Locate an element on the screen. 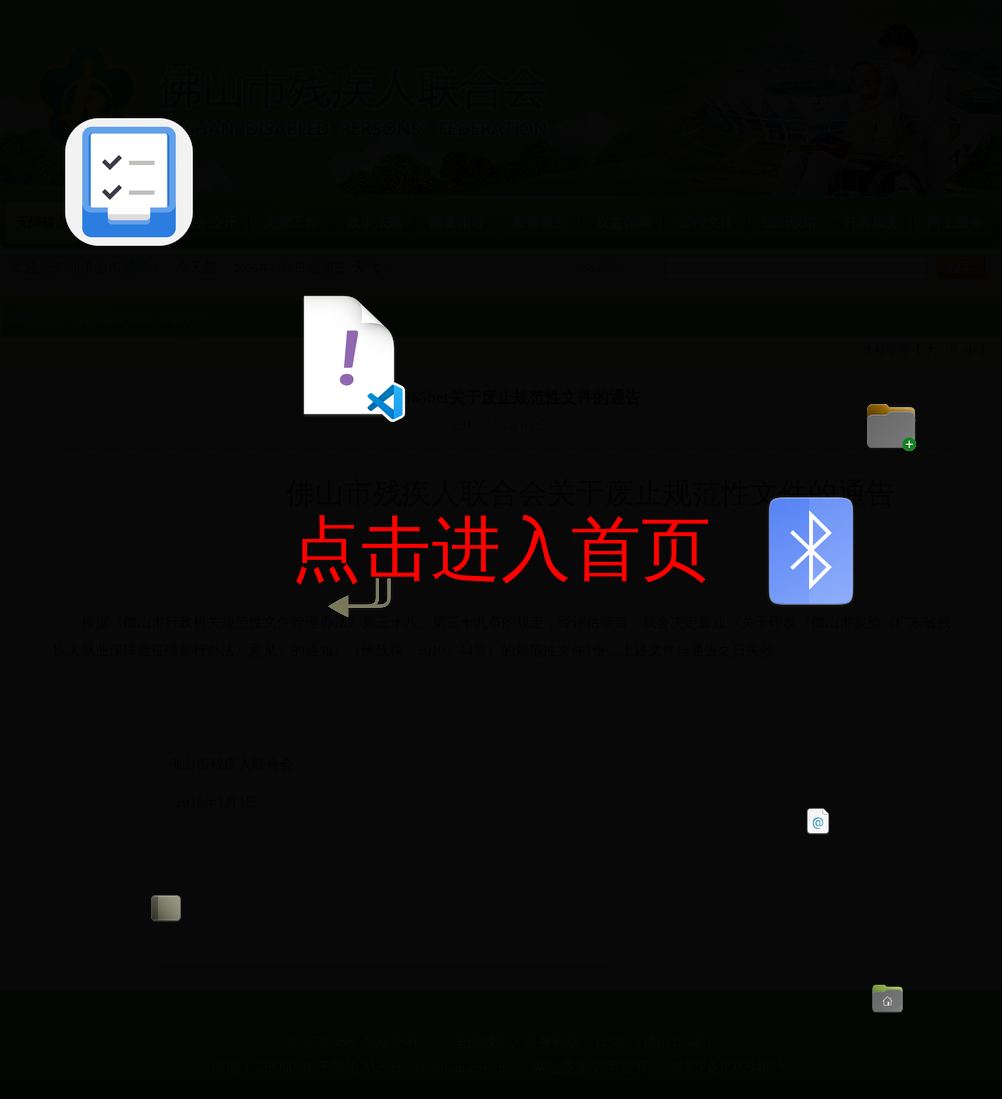 This screenshot has height=1099, width=1002. create a new folder is located at coordinates (891, 426).